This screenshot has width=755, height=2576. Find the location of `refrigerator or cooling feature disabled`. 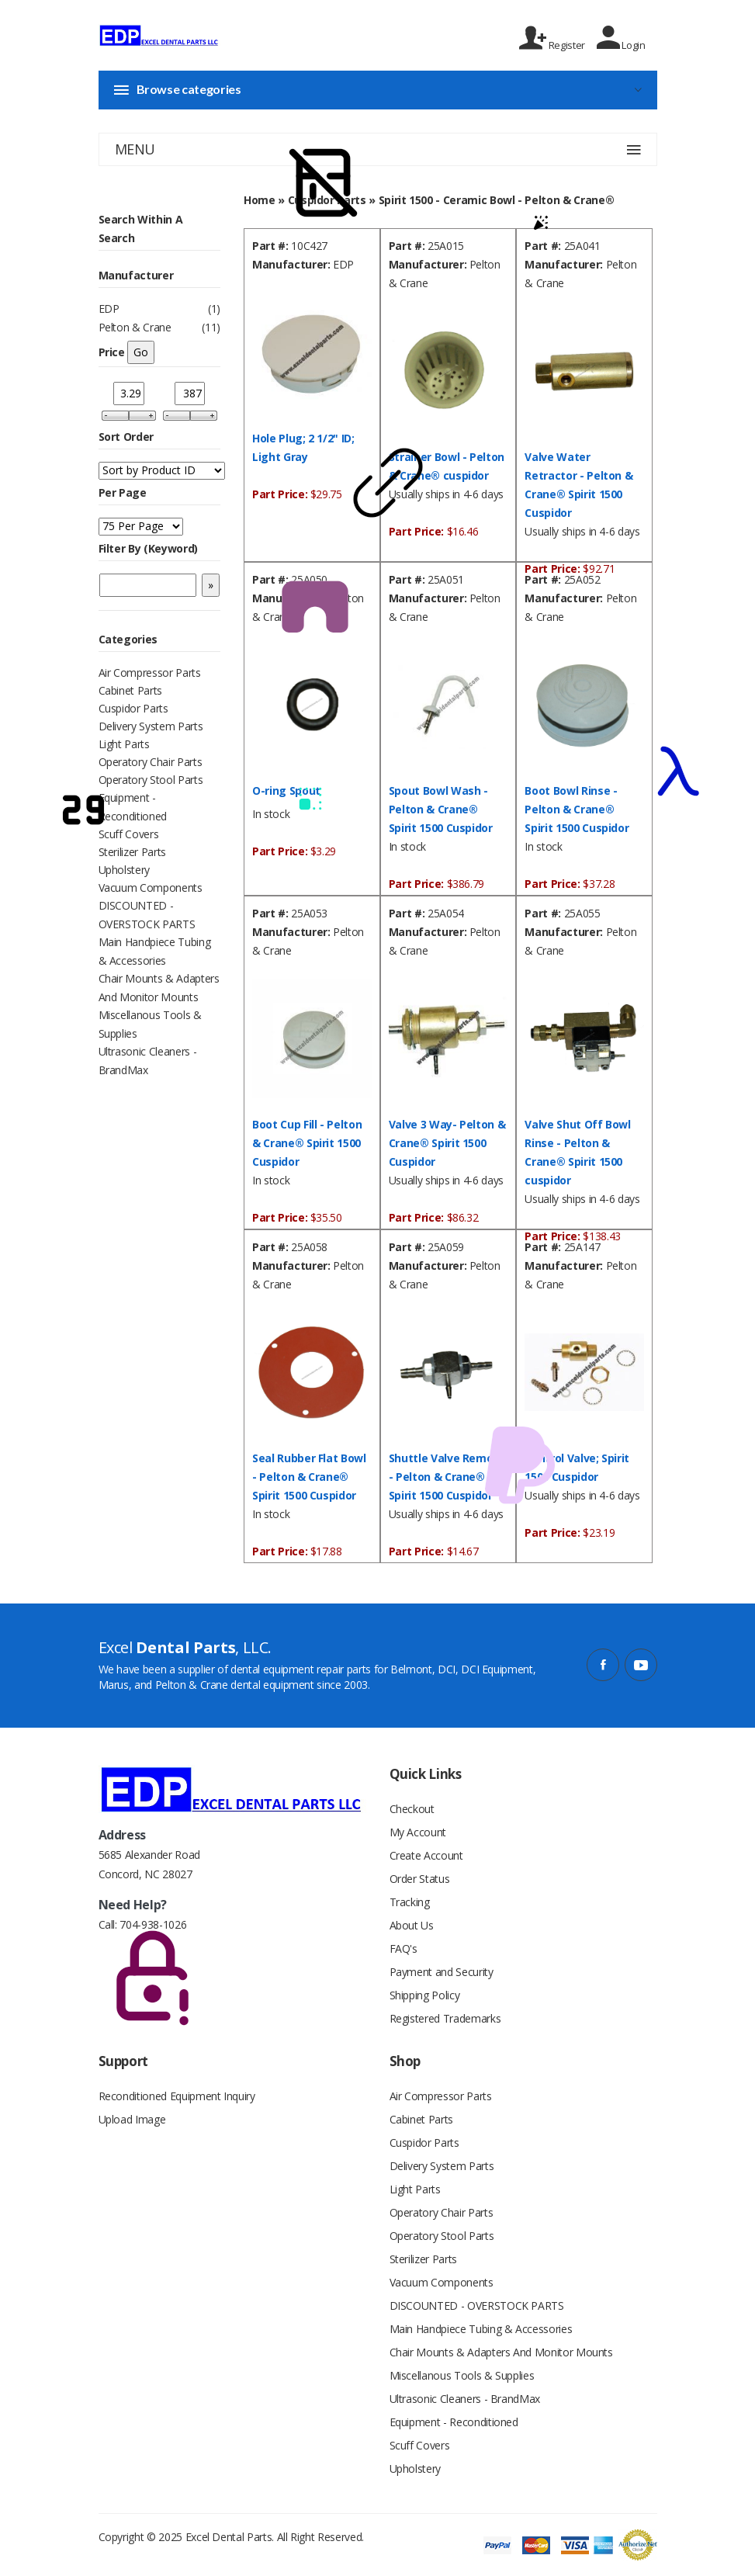

refrigerator or cooling feature disabled is located at coordinates (323, 182).